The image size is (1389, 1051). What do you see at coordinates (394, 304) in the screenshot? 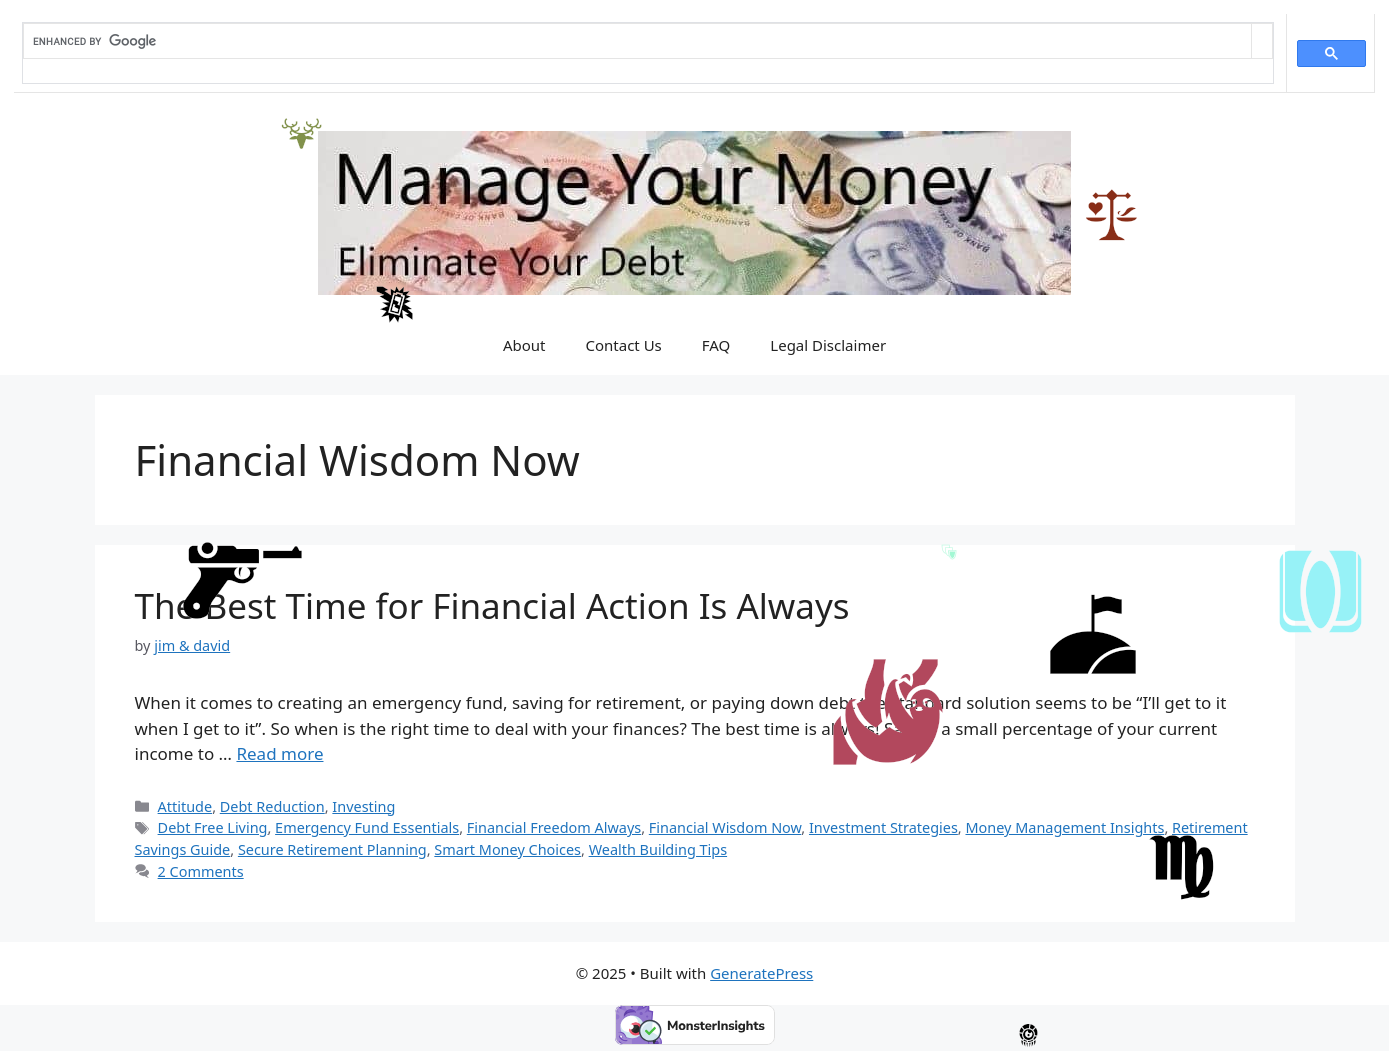
I see `boost or recharge energy` at bounding box center [394, 304].